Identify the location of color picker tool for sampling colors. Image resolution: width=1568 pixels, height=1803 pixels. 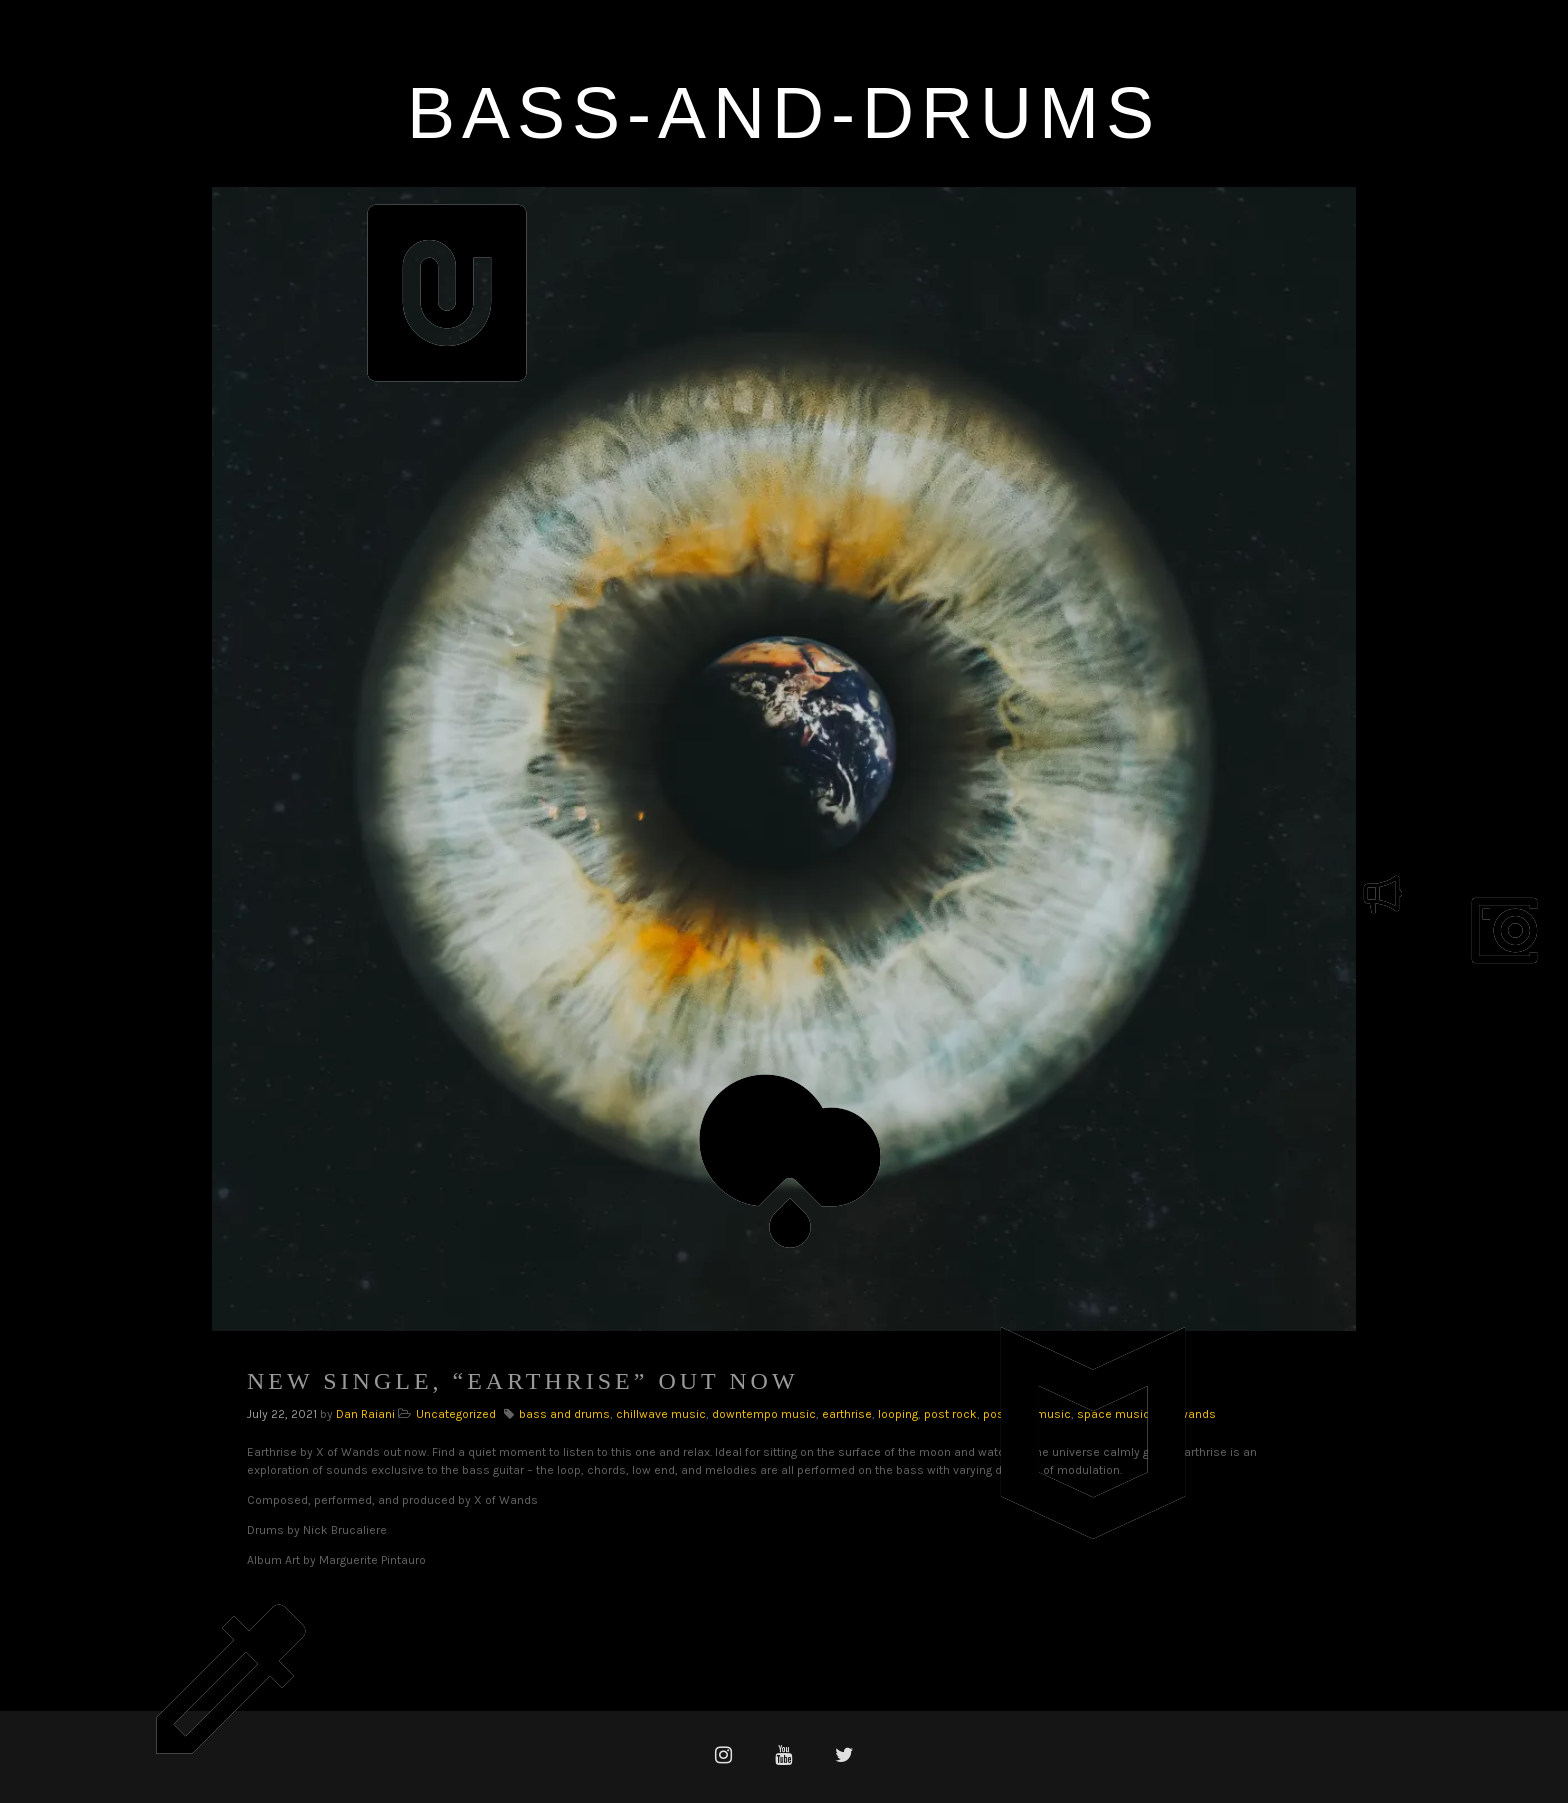
(232, 1677).